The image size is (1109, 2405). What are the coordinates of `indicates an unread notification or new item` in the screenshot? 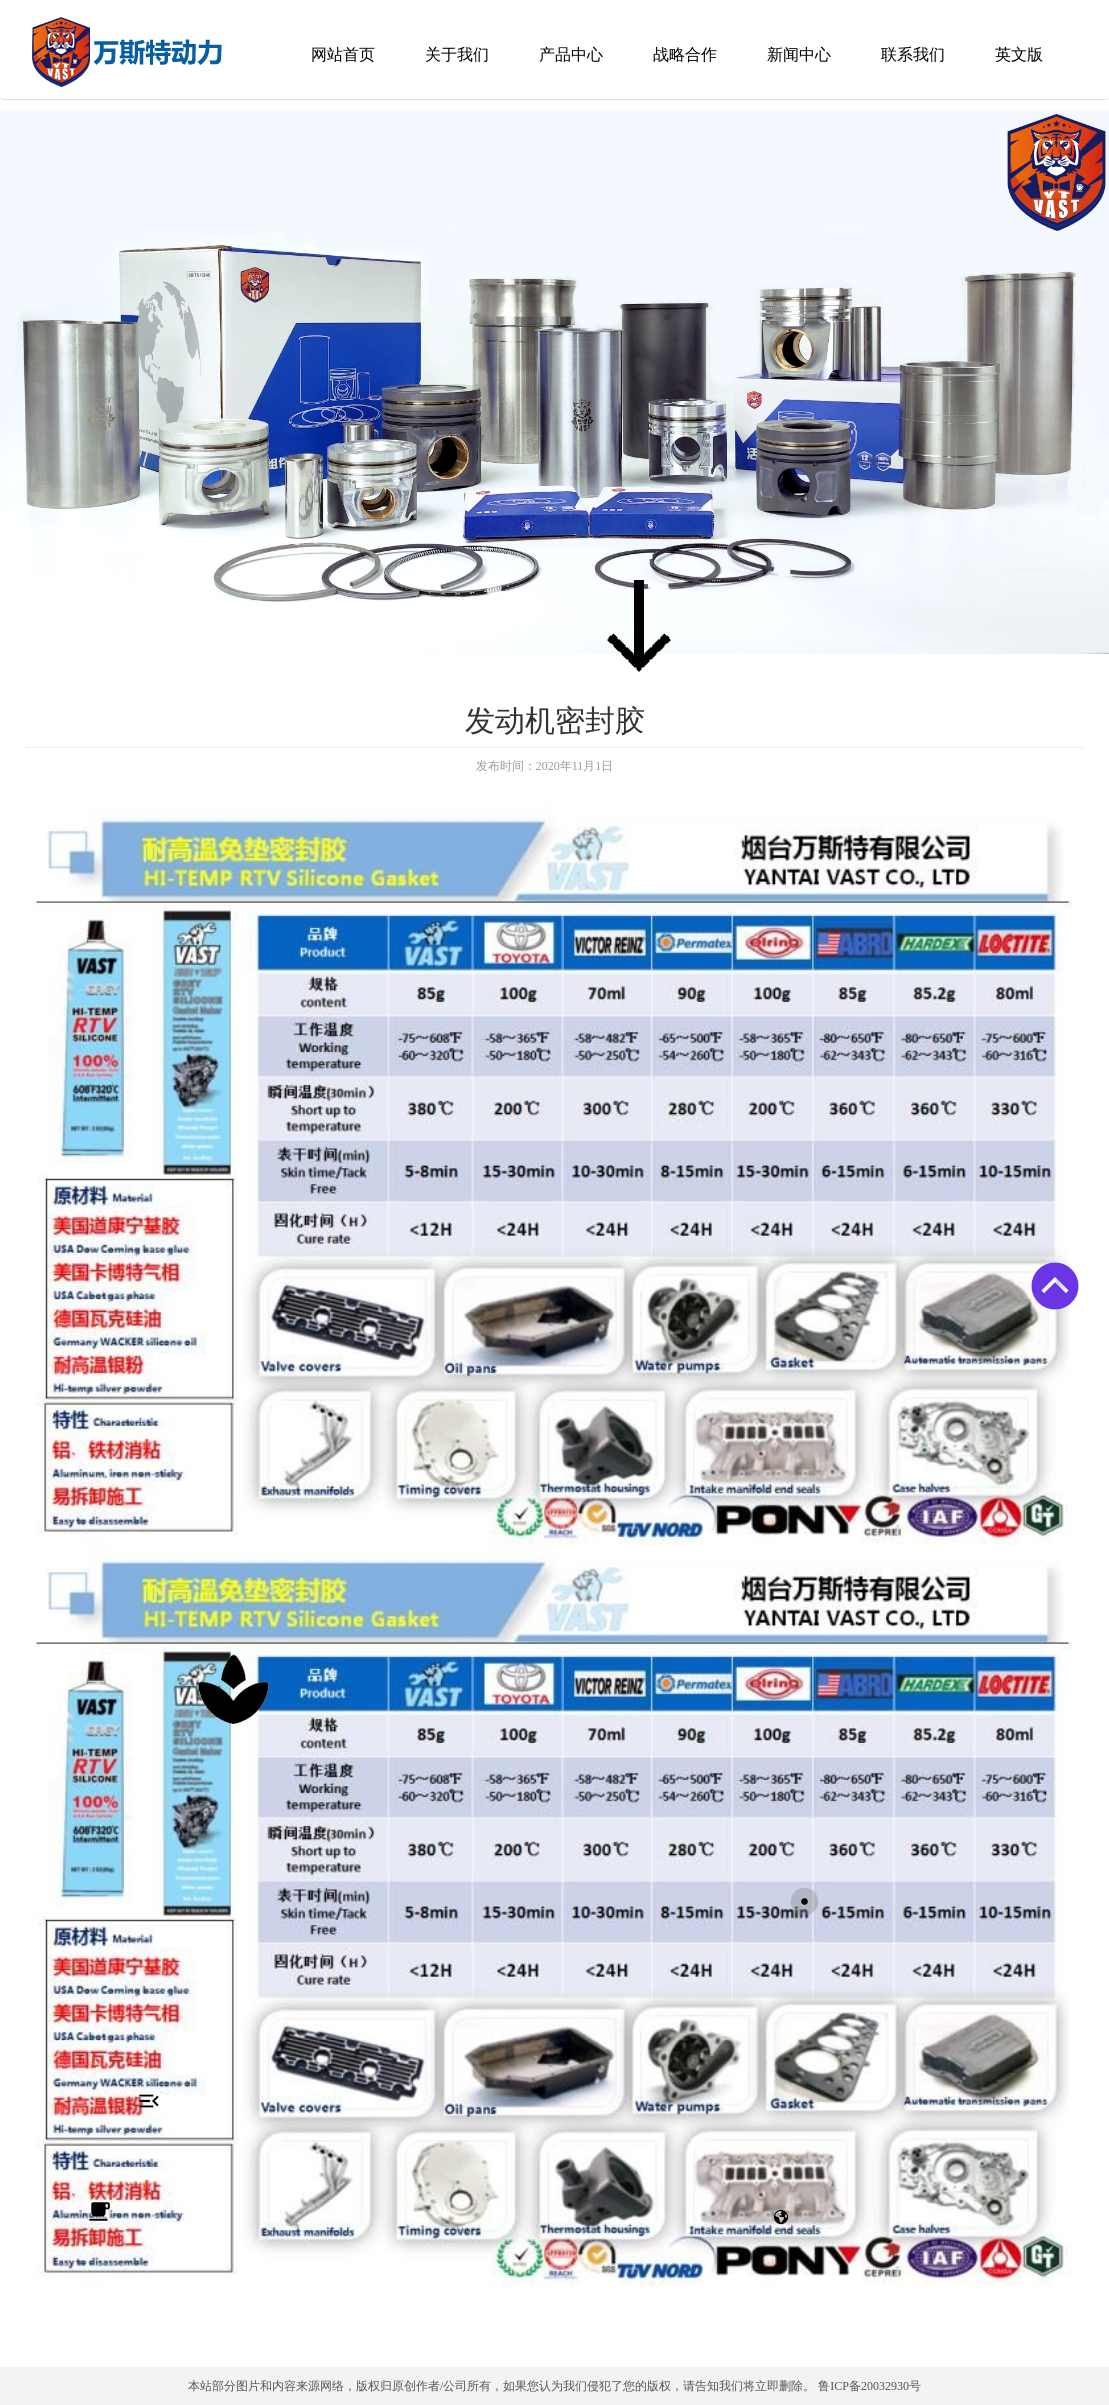 It's located at (804, 1901).